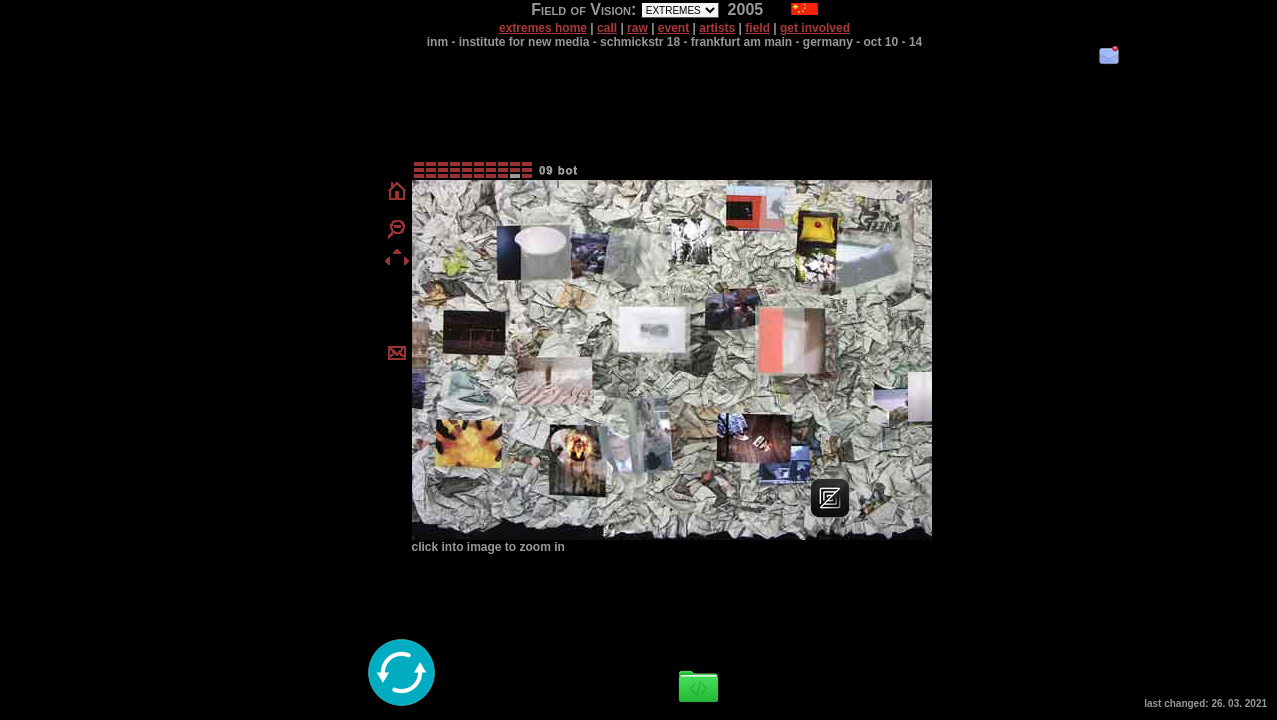 The height and width of the screenshot is (720, 1277). What do you see at coordinates (830, 498) in the screenshot?
I see `open zed code editor` at bounding box center [830, 498].